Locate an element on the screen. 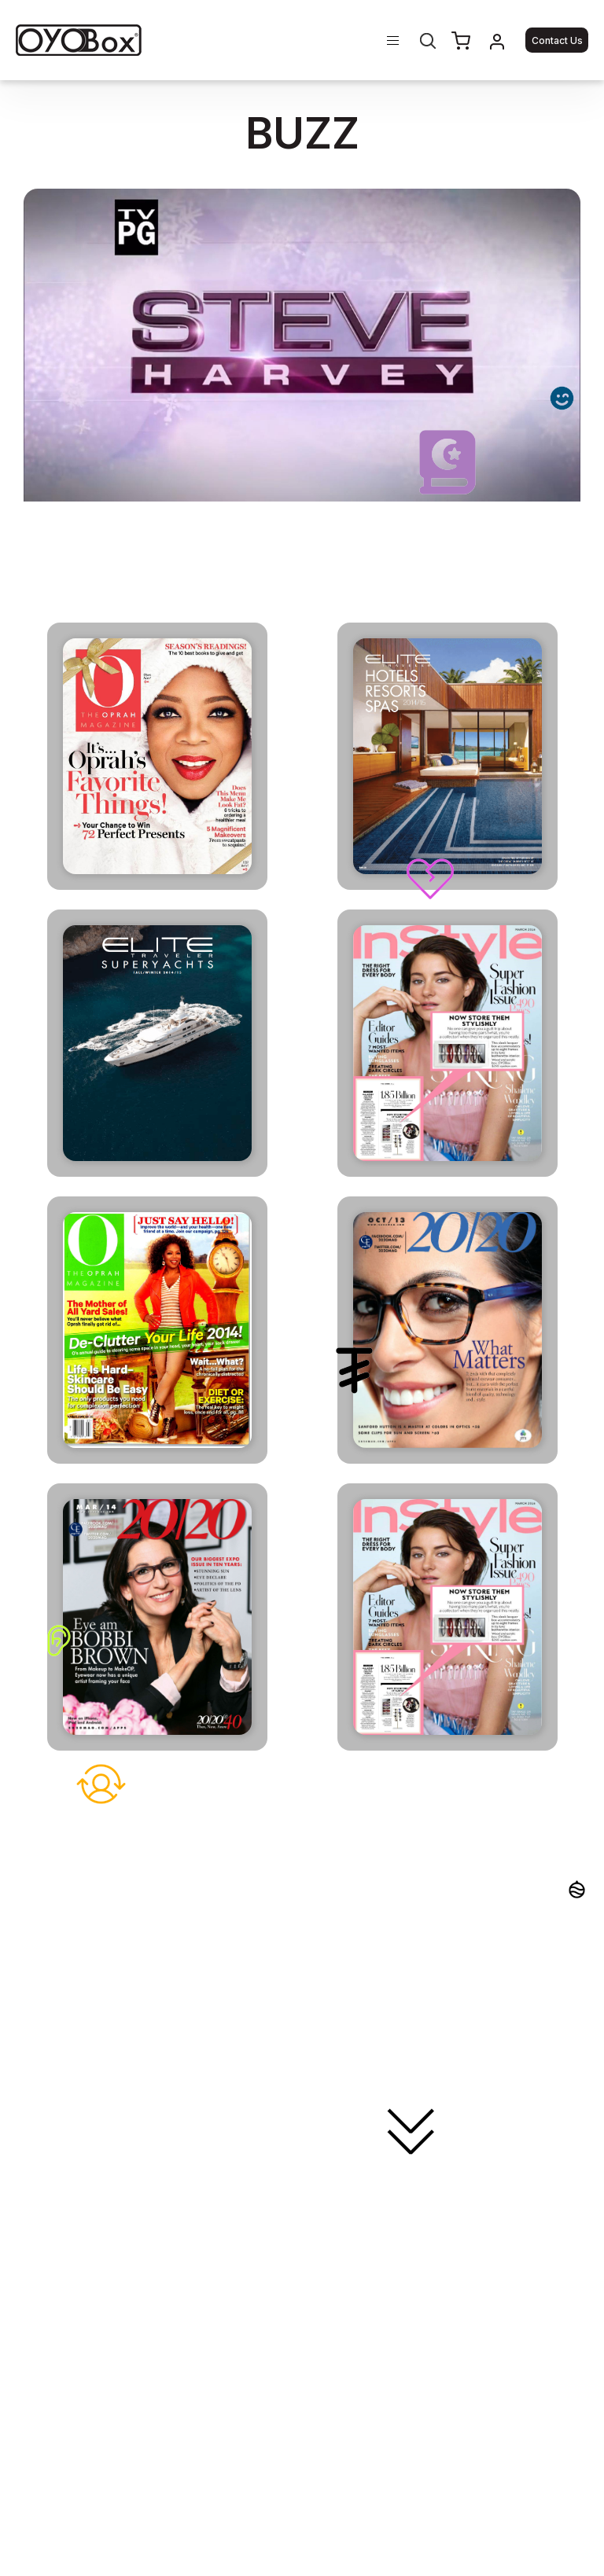  accessibility settings for hearing features is located at coordinates (59, 1641).